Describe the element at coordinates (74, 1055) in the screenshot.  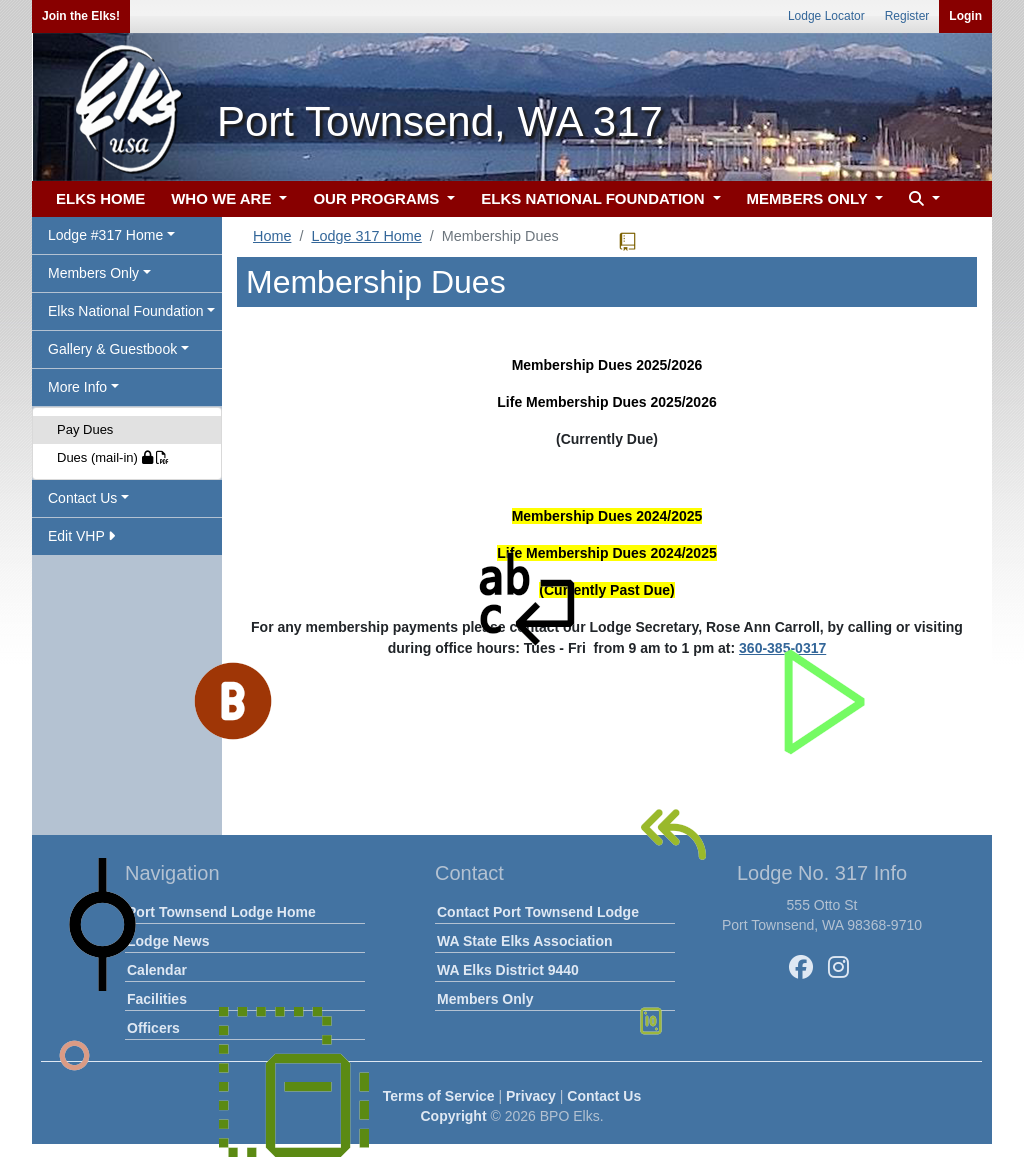
I see `indicates an unselected or empty state in a radio button` at that location.